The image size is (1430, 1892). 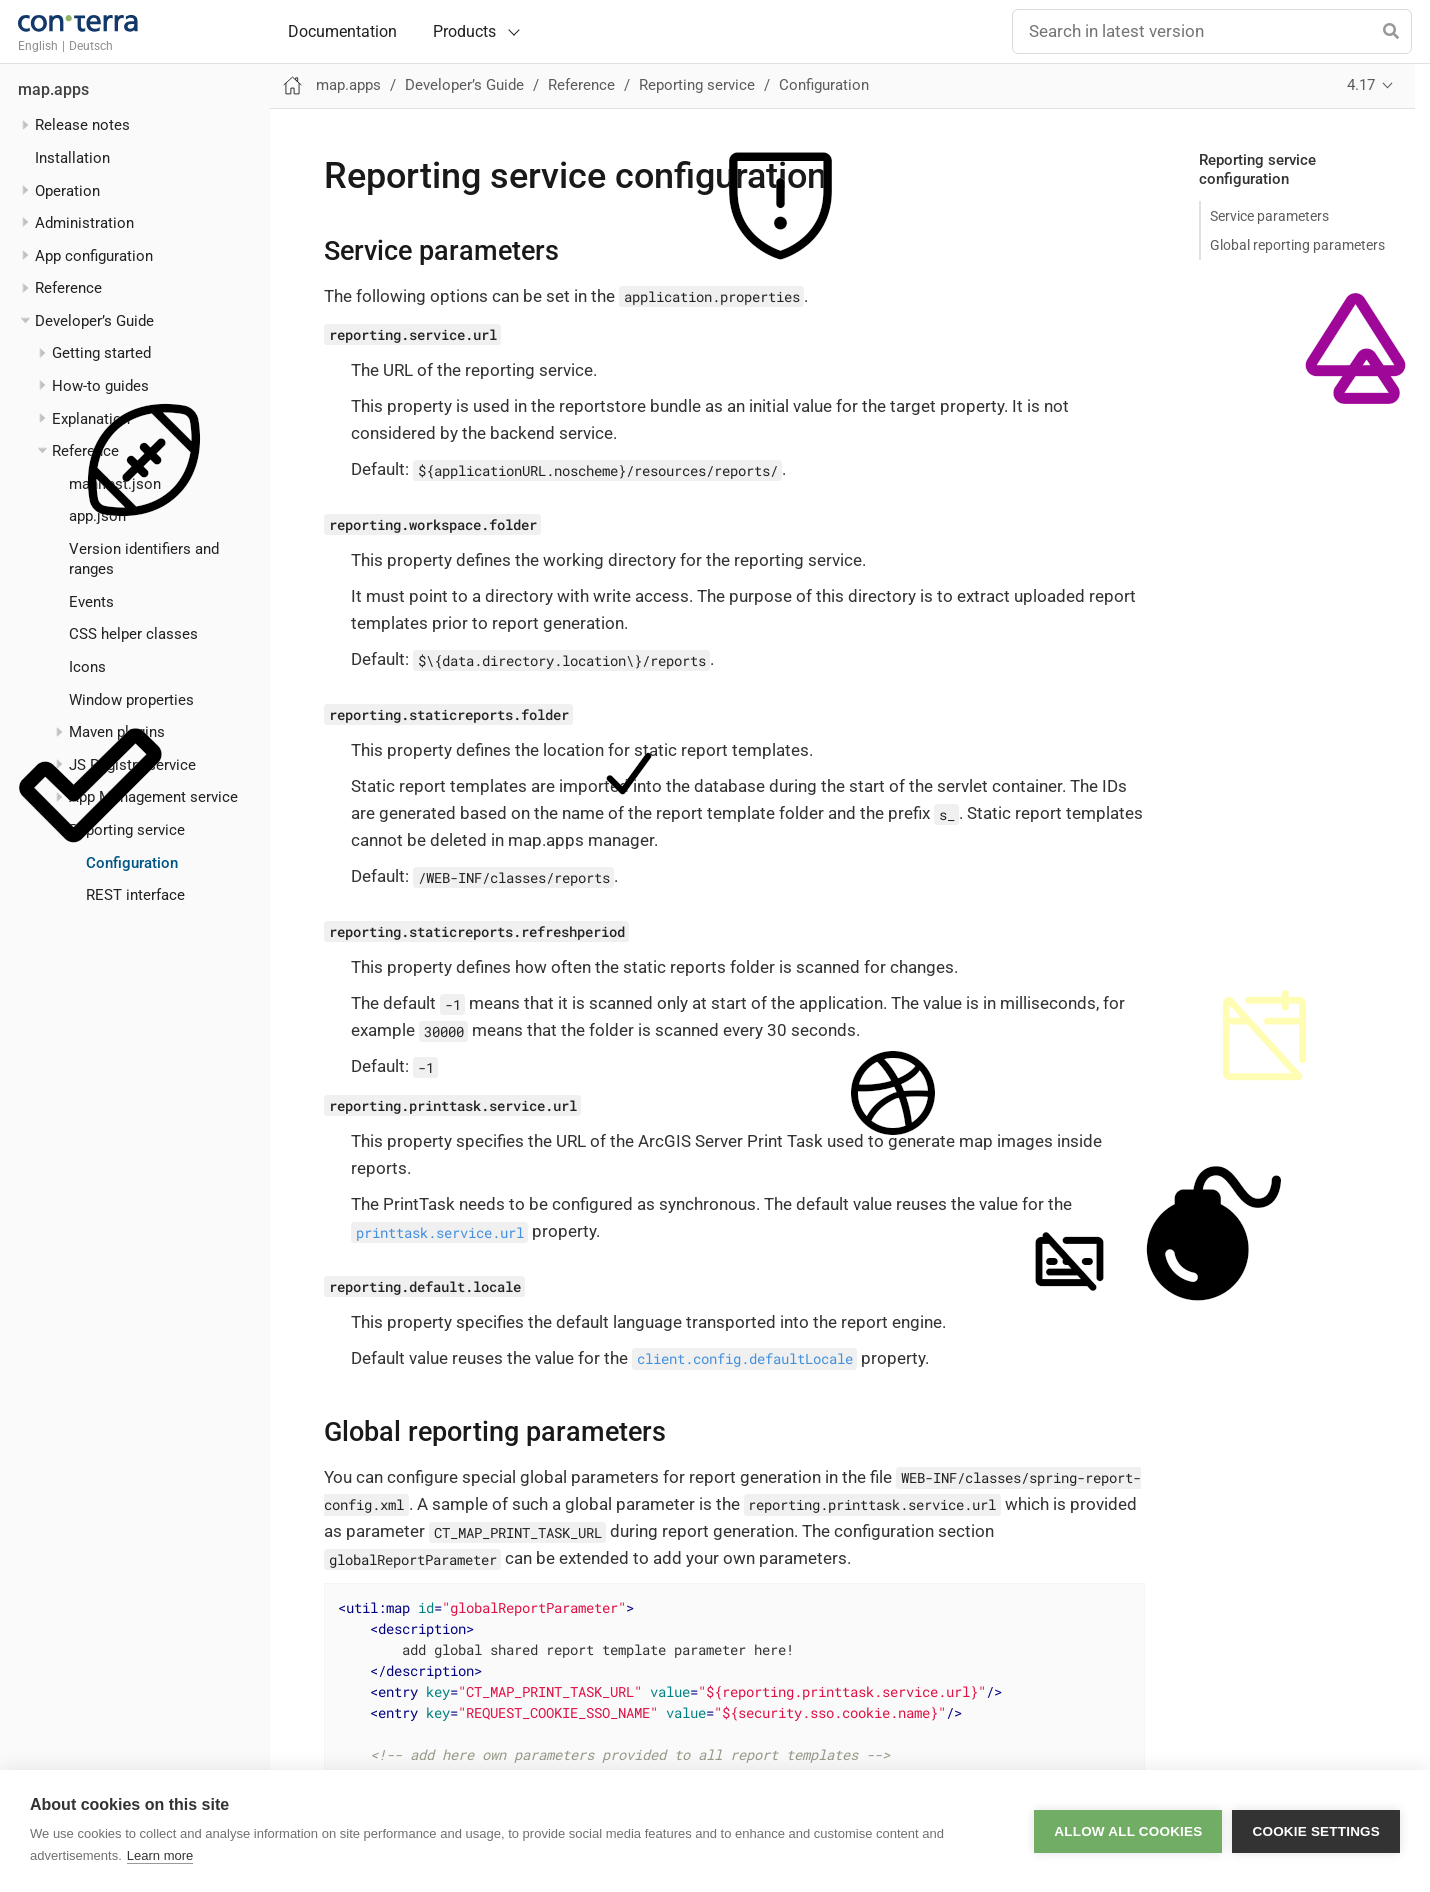 What do you see at coordinates (780, 199) in the screenshot?
I see `security warning or potential threat detected` at bounding box center [780, 199].